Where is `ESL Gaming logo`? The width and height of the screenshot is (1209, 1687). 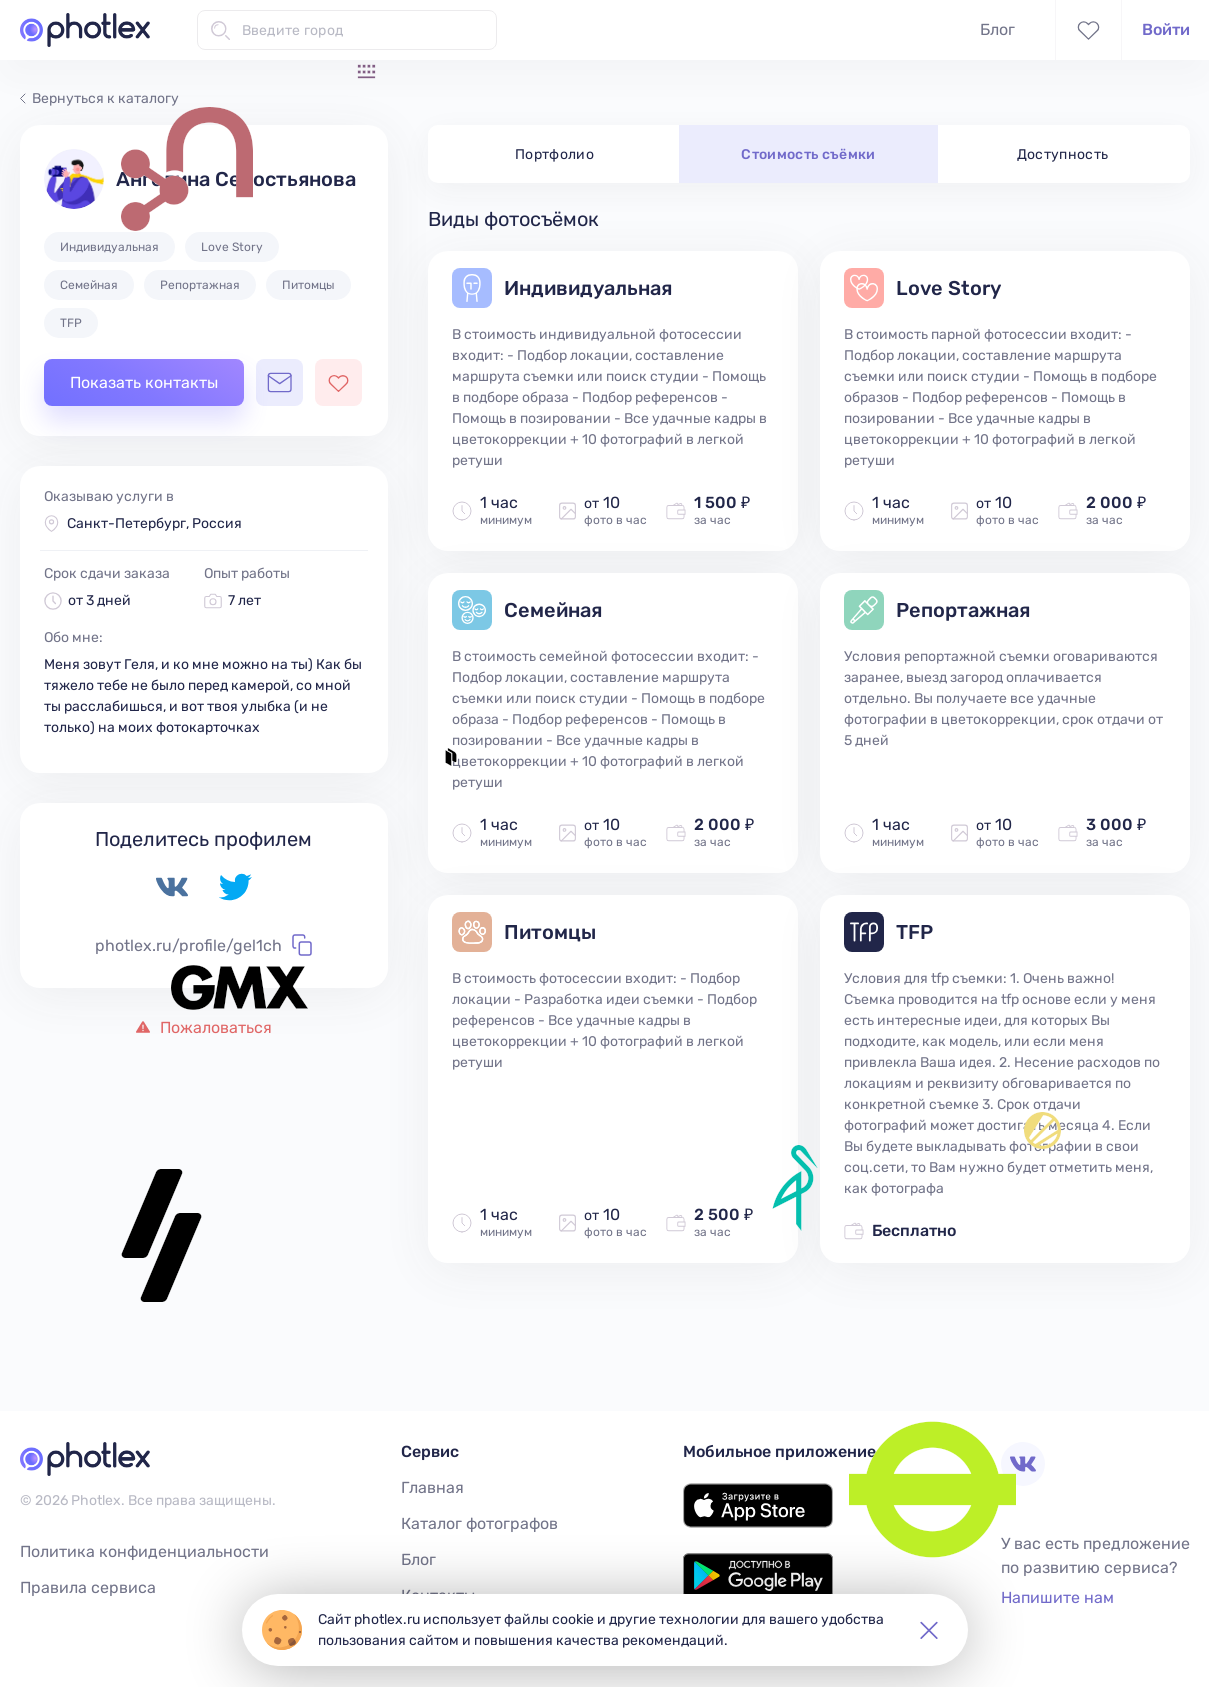 ESL Gaming logo is located at coordinates (1042, 1130).